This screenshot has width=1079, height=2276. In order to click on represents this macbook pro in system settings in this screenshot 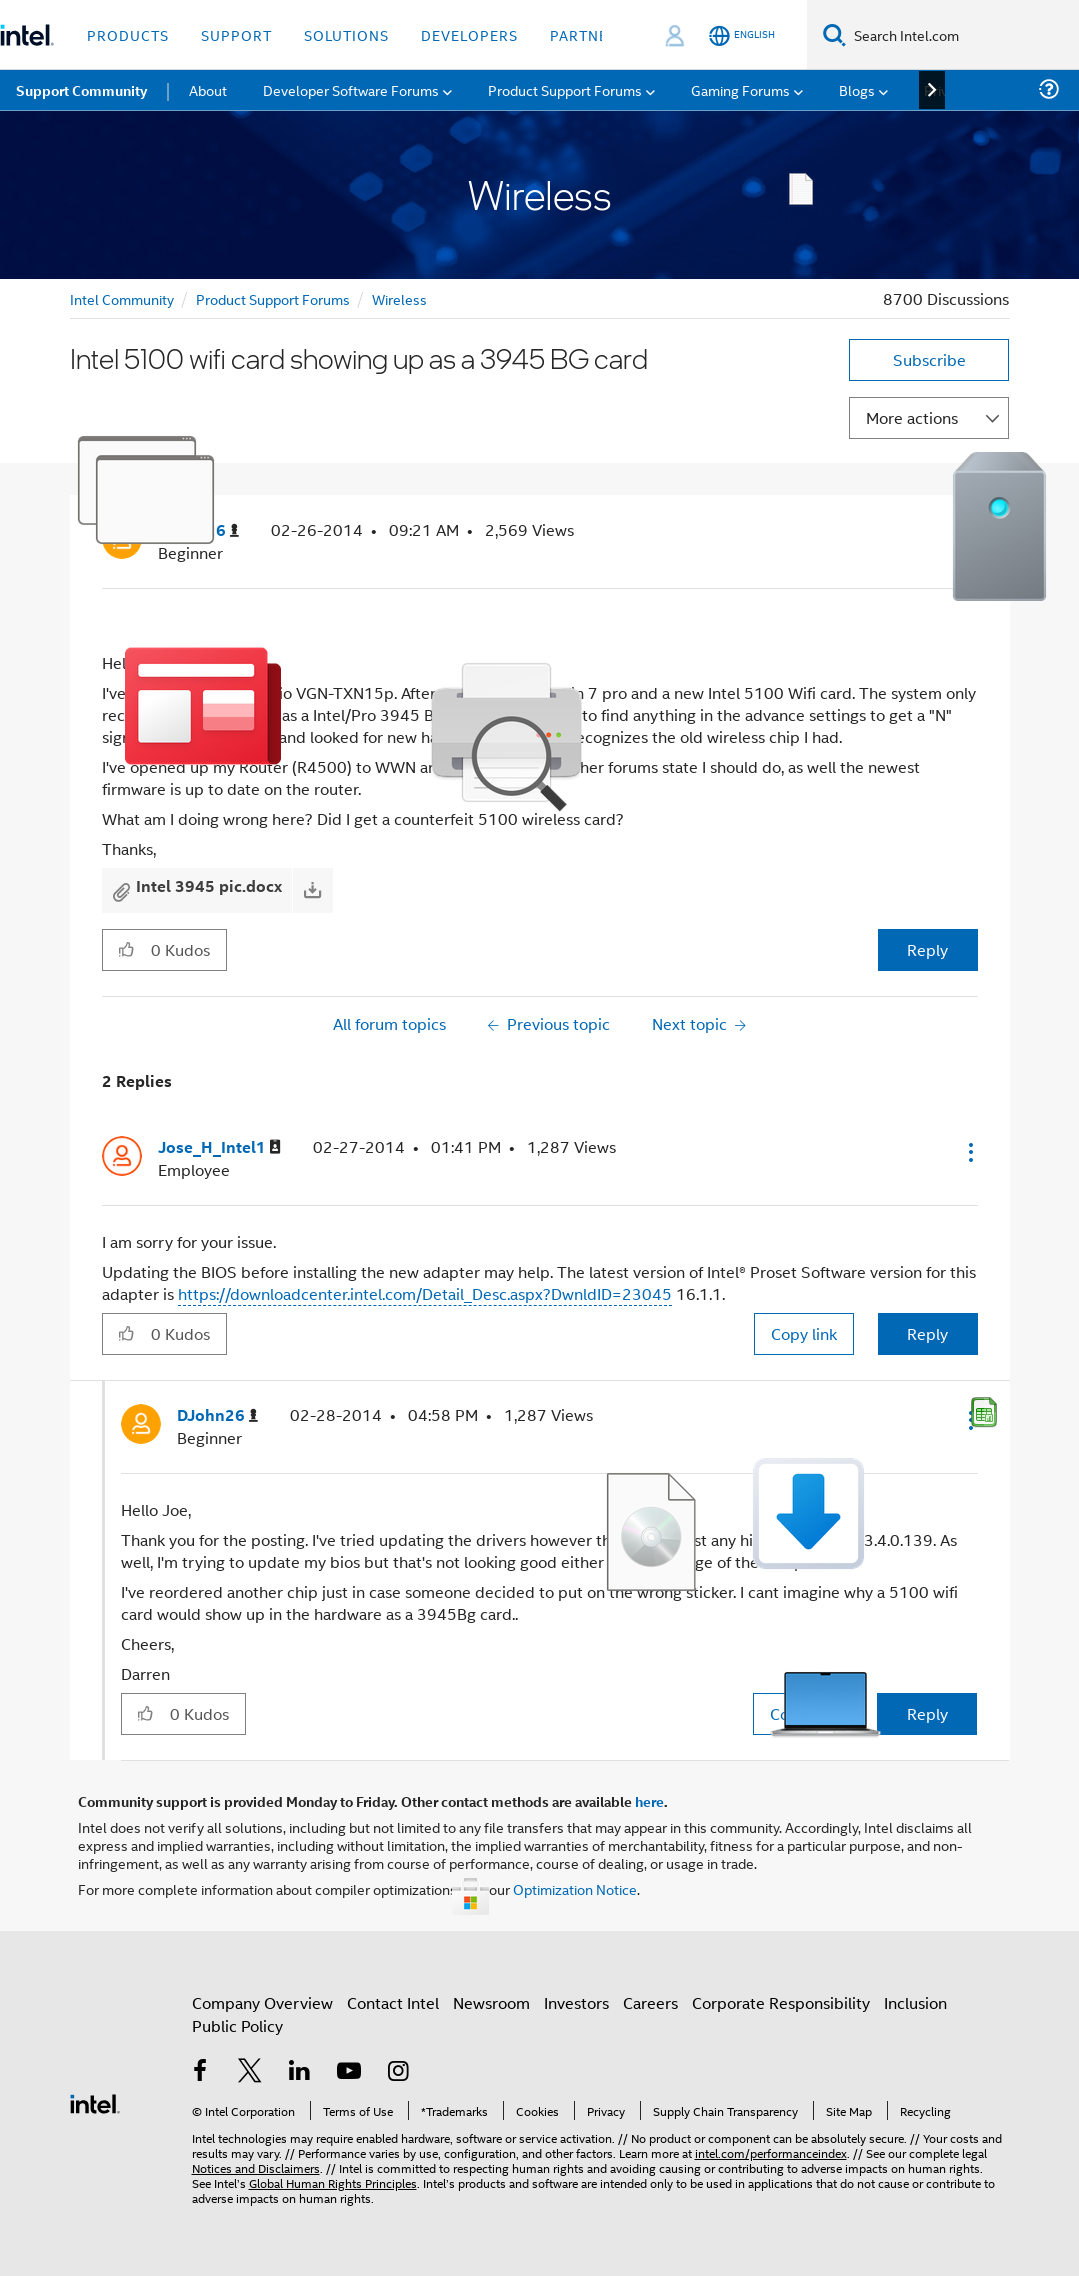, I will do `click(825, 1695)`.